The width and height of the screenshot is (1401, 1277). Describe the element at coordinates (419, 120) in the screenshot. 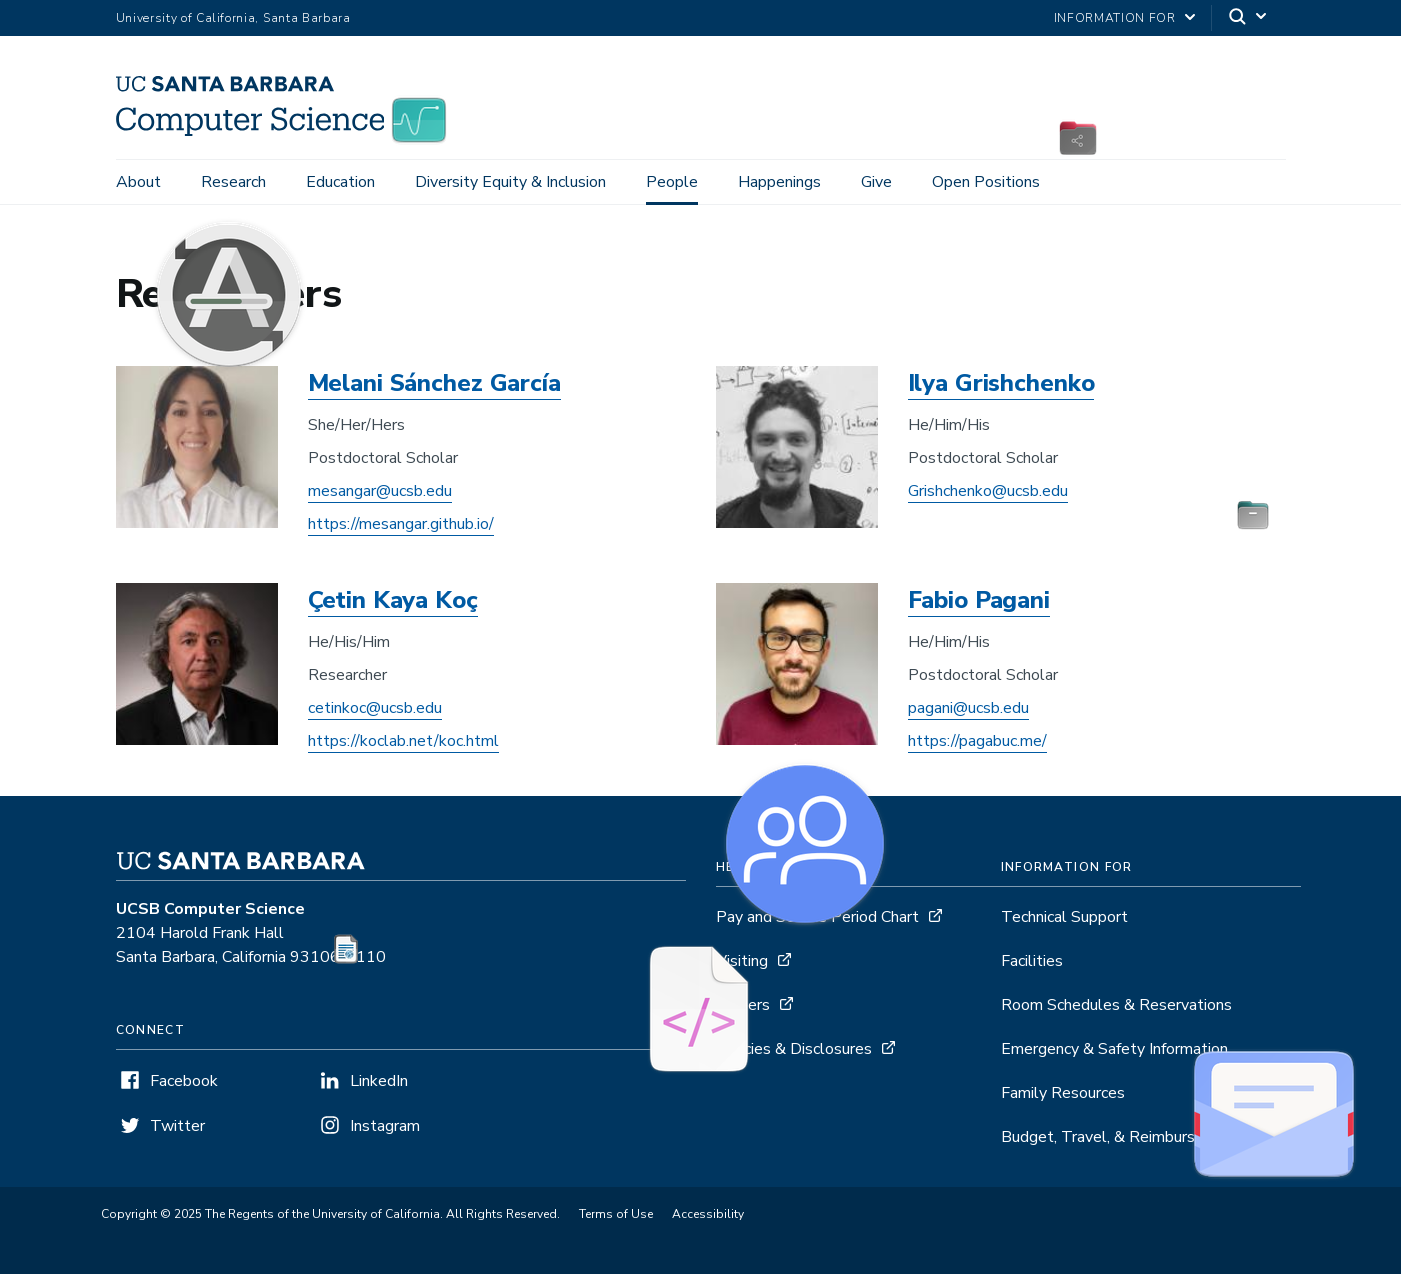

I see `open system usage monitoring app` at that location.